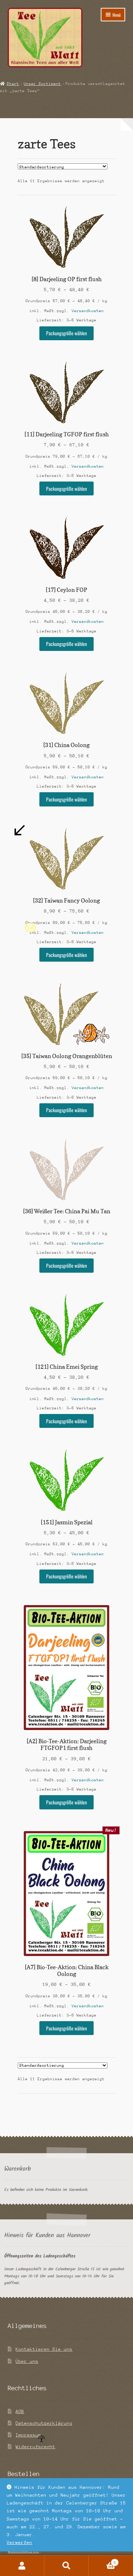 The height and width of the screenshot is (2576, 133). Describe the element at coordinates (19, 830) in the screenshot. I see `indicates an incoming call was received` at that location.